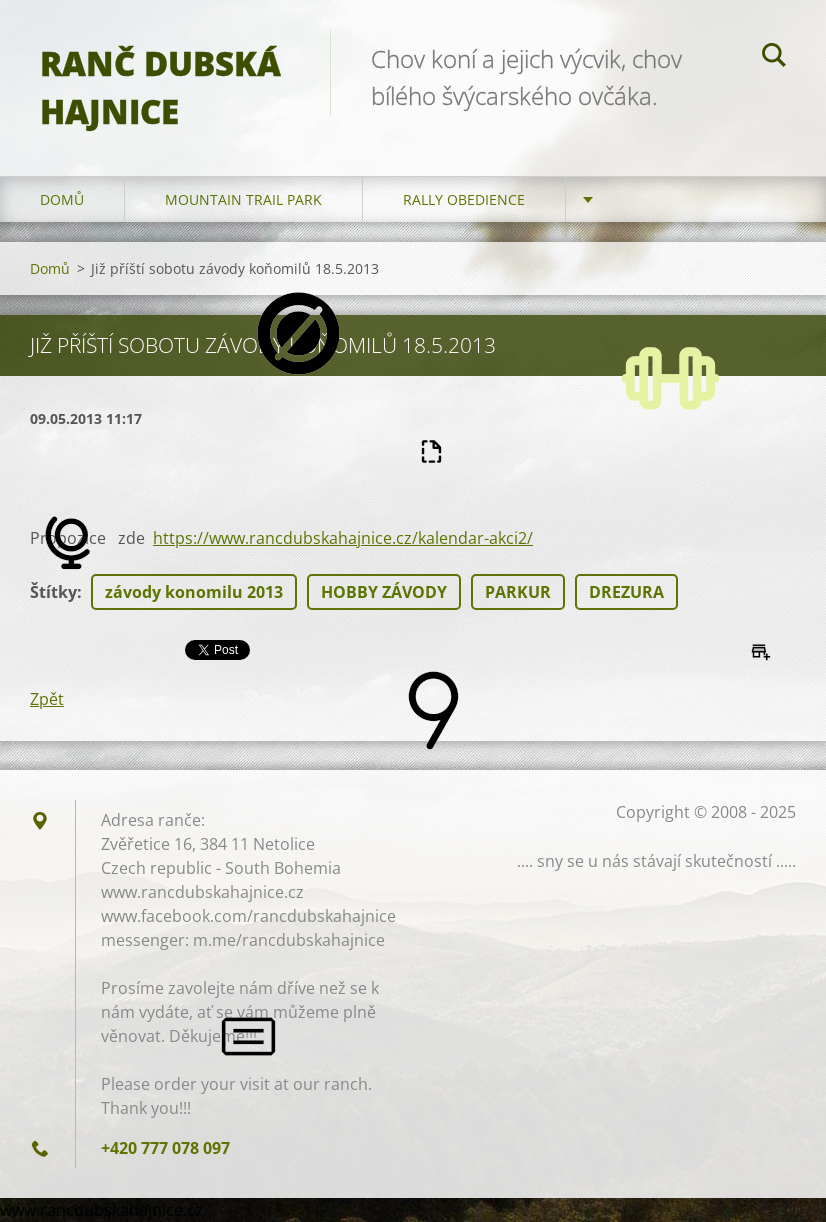 This screenshot has height=1222, width=826. I want to click on indicates a constant value in code, so click(248, 1036).